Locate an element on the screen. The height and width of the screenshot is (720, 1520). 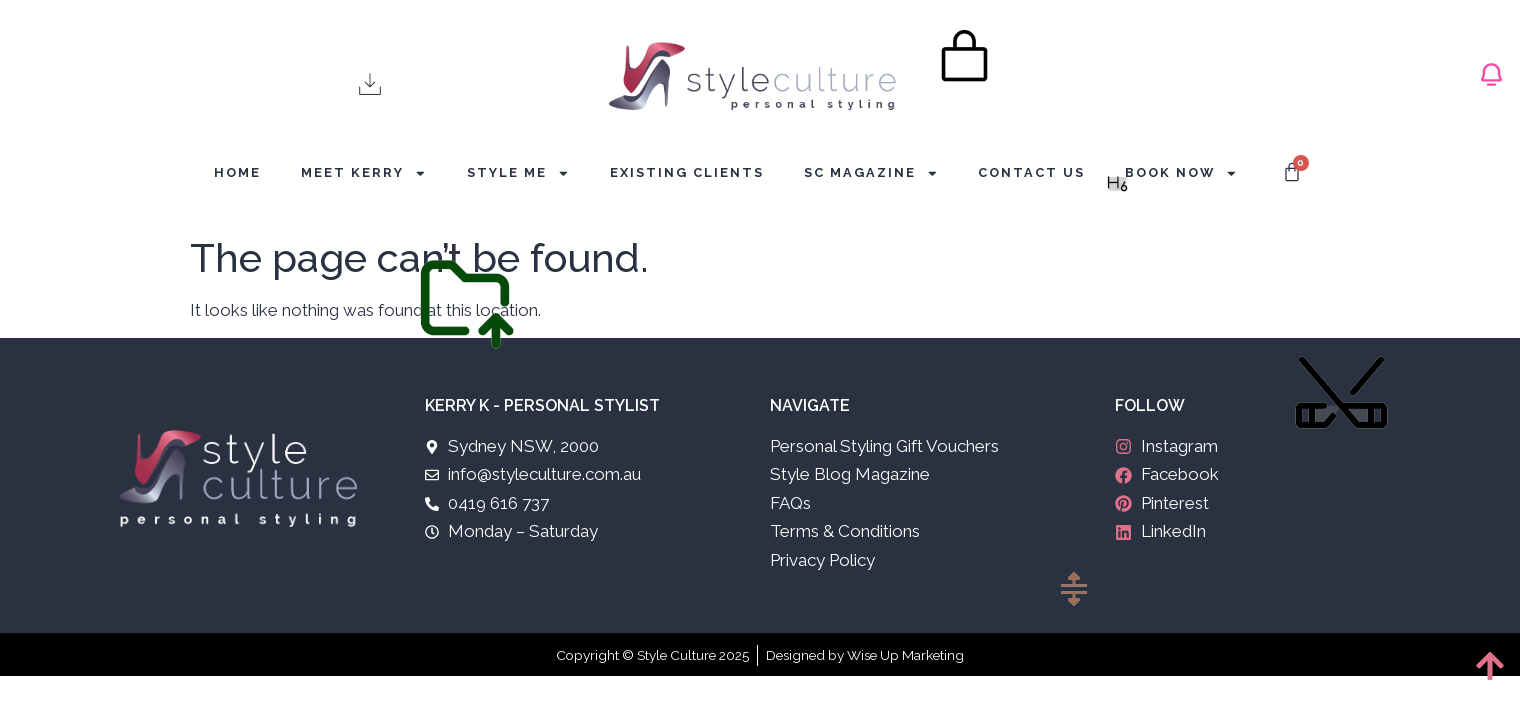
format text as heading level 6 is located at coordinates (1116, 183).